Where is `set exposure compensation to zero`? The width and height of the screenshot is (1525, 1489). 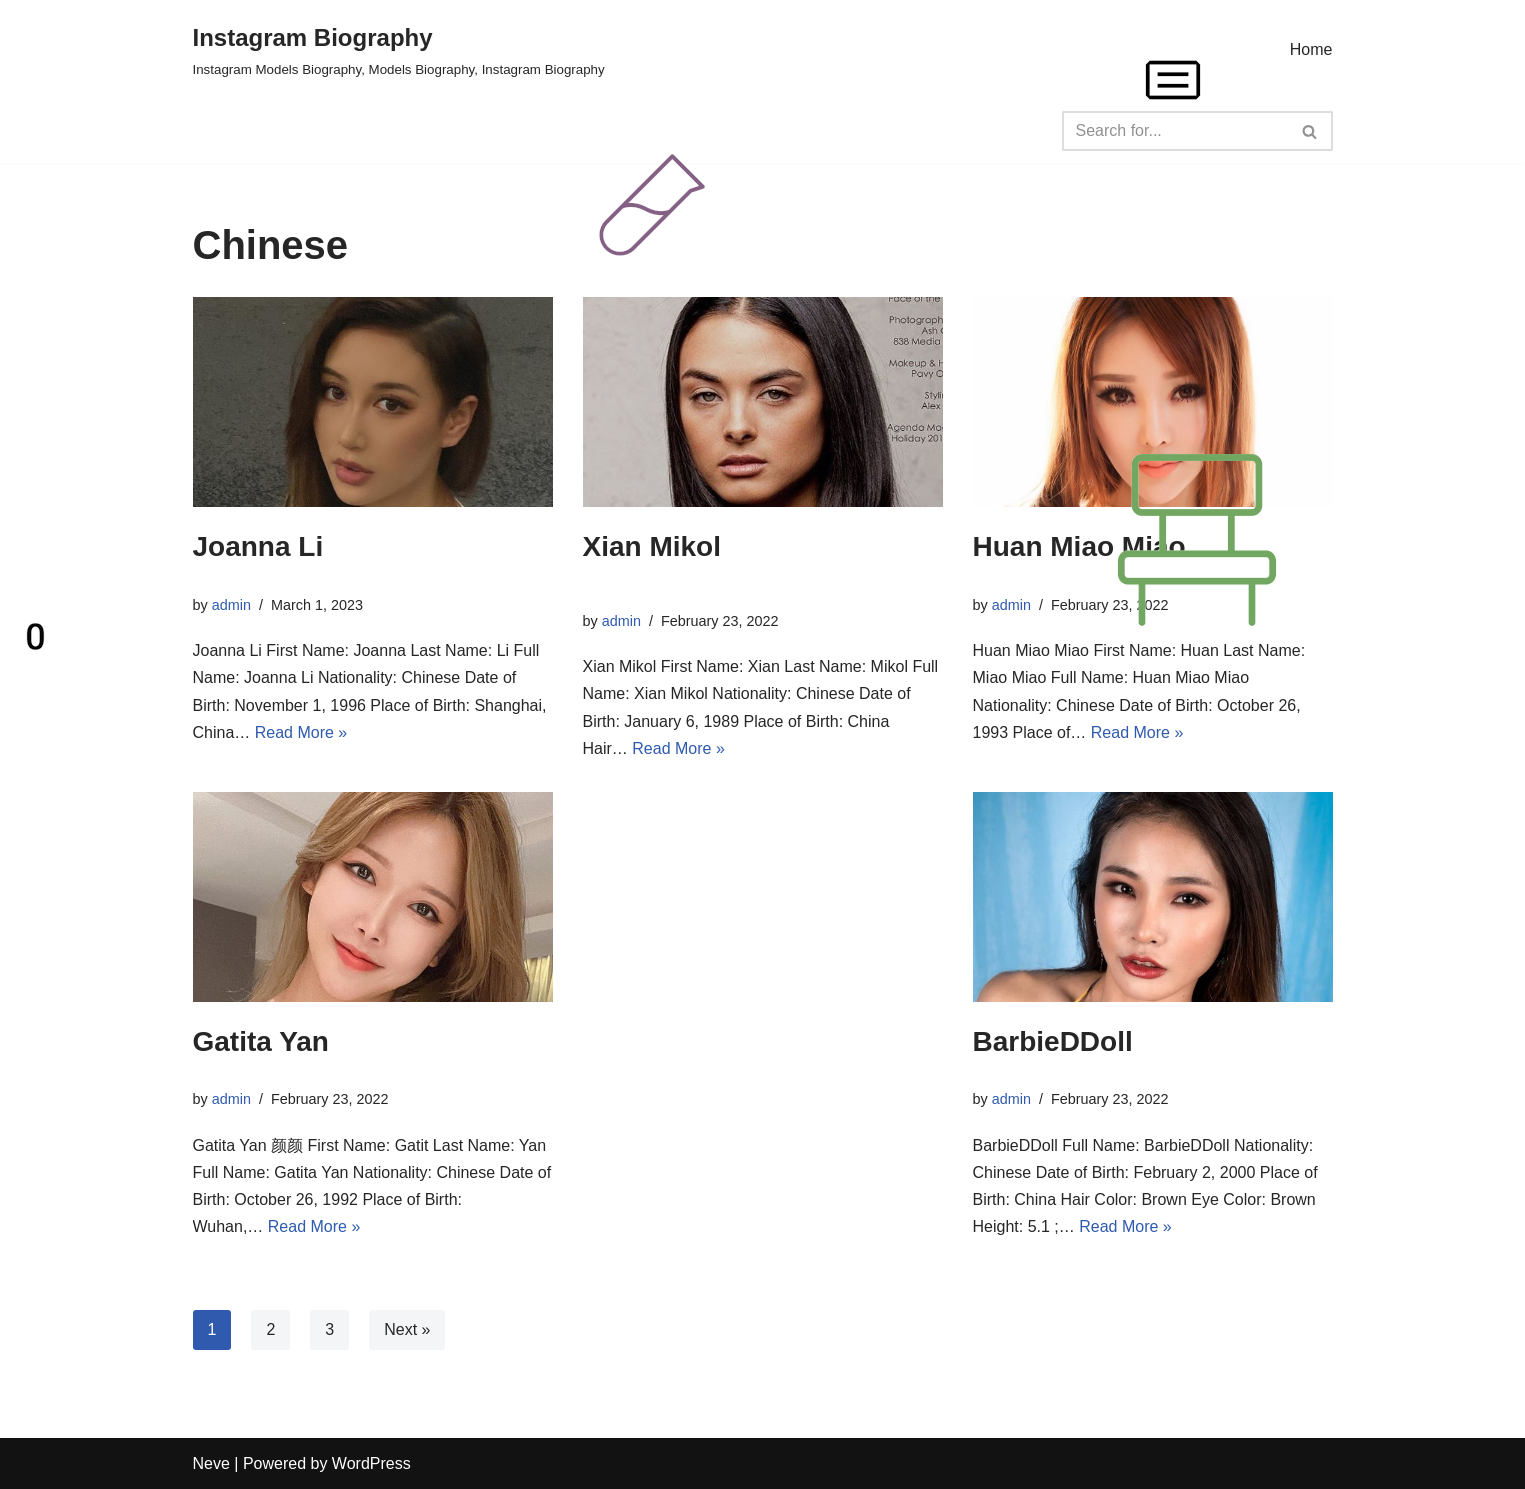
set exposure compensation to zero is located at coordinates (35, 637).